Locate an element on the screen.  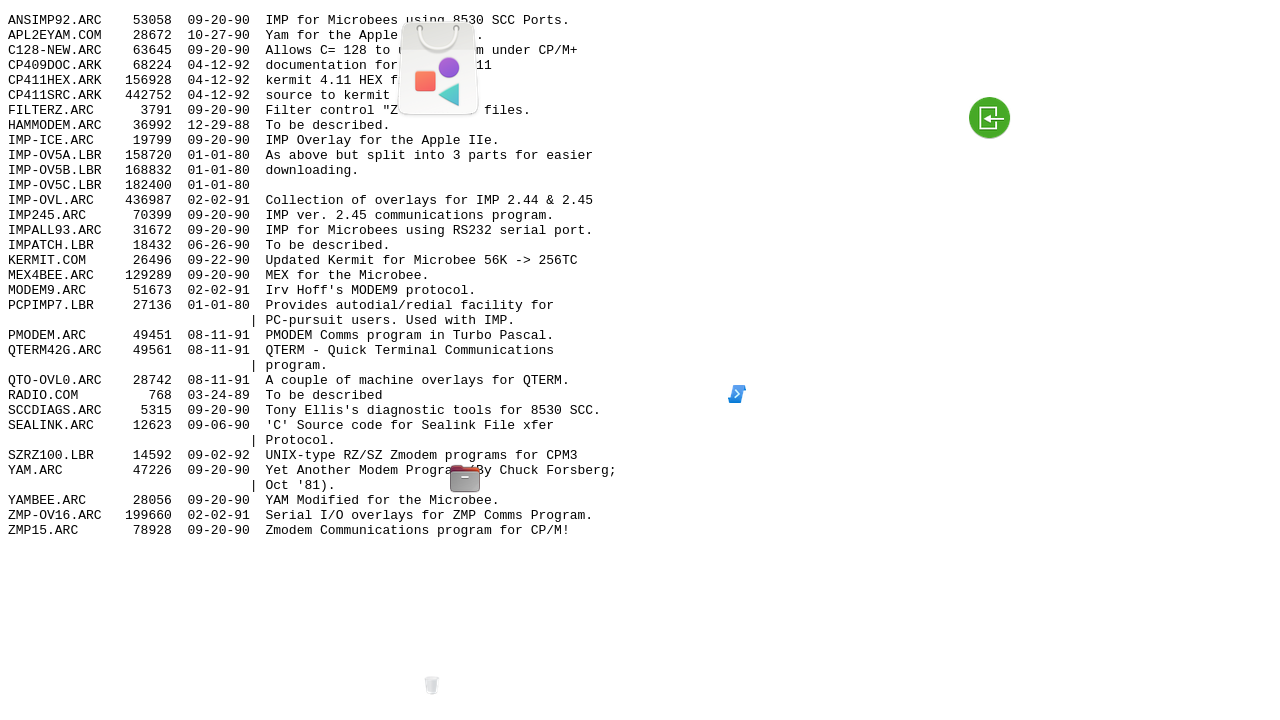
open the trash to view deleted items is located at coordinates (432, 685).